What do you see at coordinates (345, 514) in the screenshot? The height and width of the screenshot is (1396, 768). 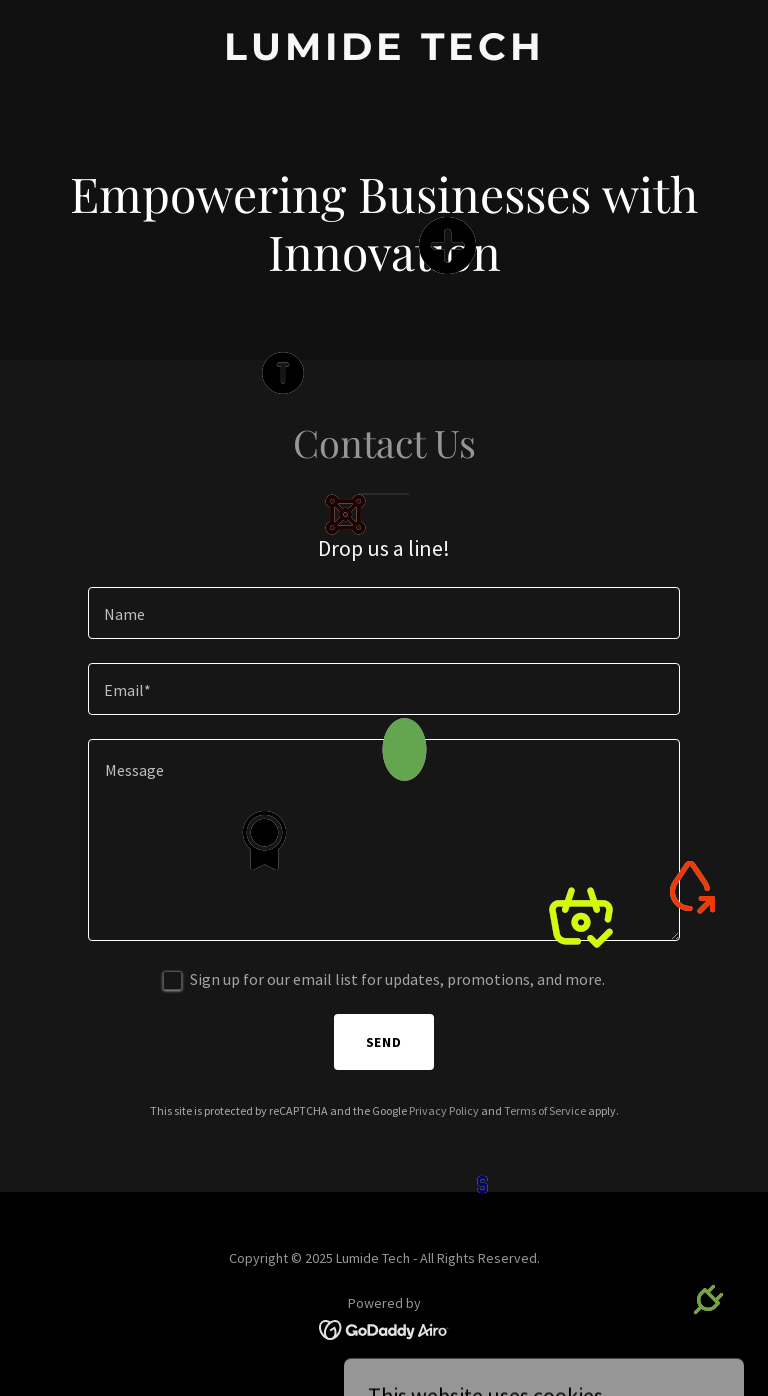 I see `view full network hierarchy` at bounding box center [345, 514].